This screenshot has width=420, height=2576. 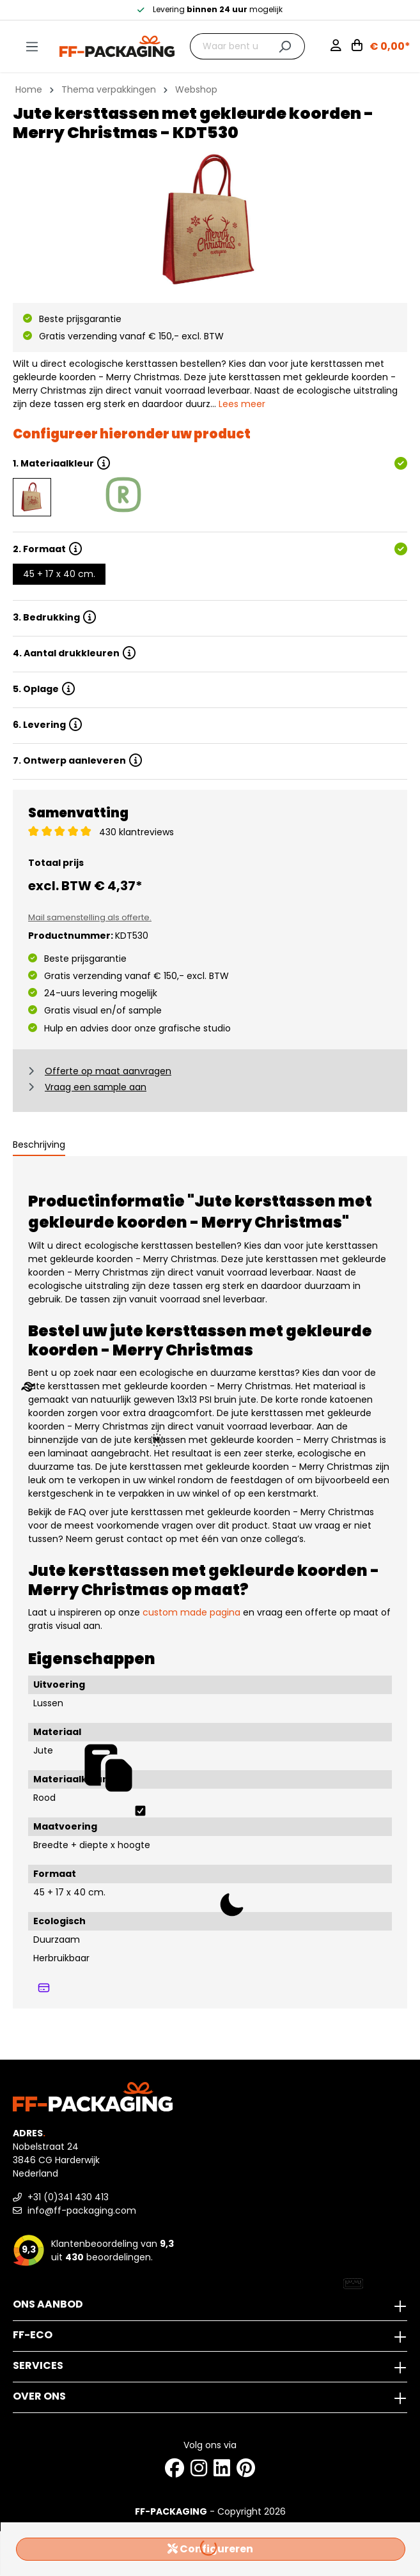 What do you see at coordinates (353, 2283) in the screenshot?
I see `measure dimensions or distances` at bounding box center [353, 2283].